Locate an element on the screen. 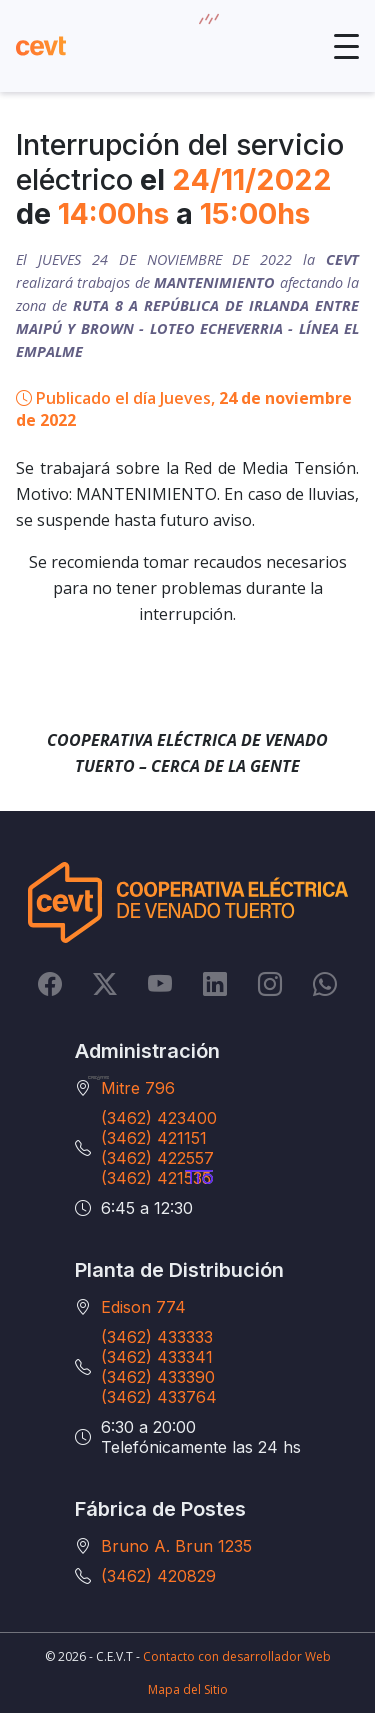  drizzle ORM logo is located at coordinates (209, 19).